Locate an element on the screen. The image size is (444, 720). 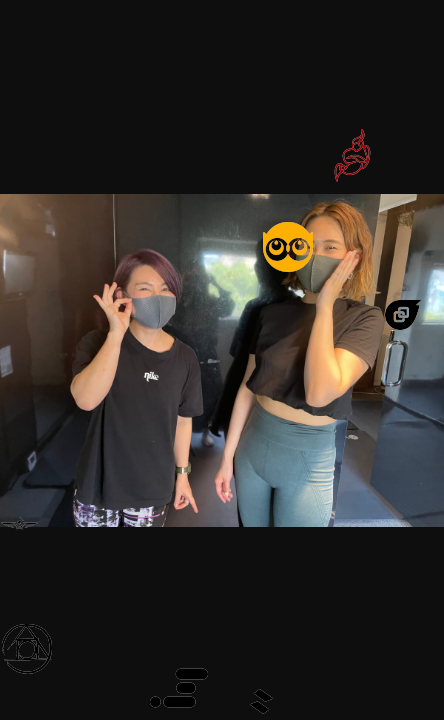
visit ulule crowdfunding platform is located at coordinates (288, 247).